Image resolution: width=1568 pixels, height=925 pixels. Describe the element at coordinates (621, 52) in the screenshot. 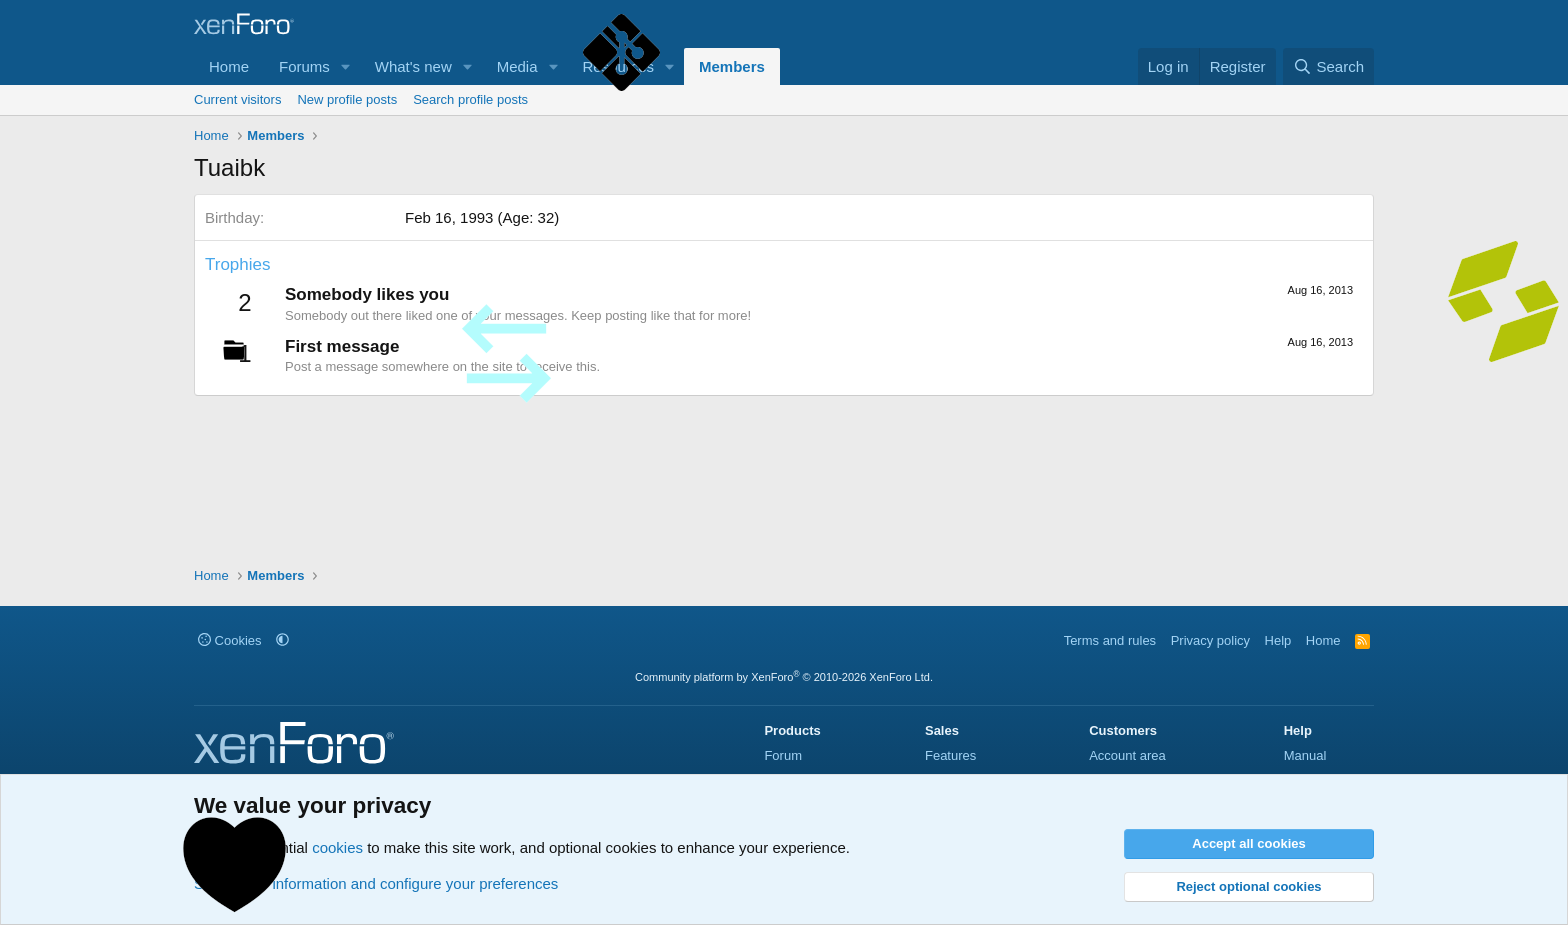

I see `open git for windows application` at that location.